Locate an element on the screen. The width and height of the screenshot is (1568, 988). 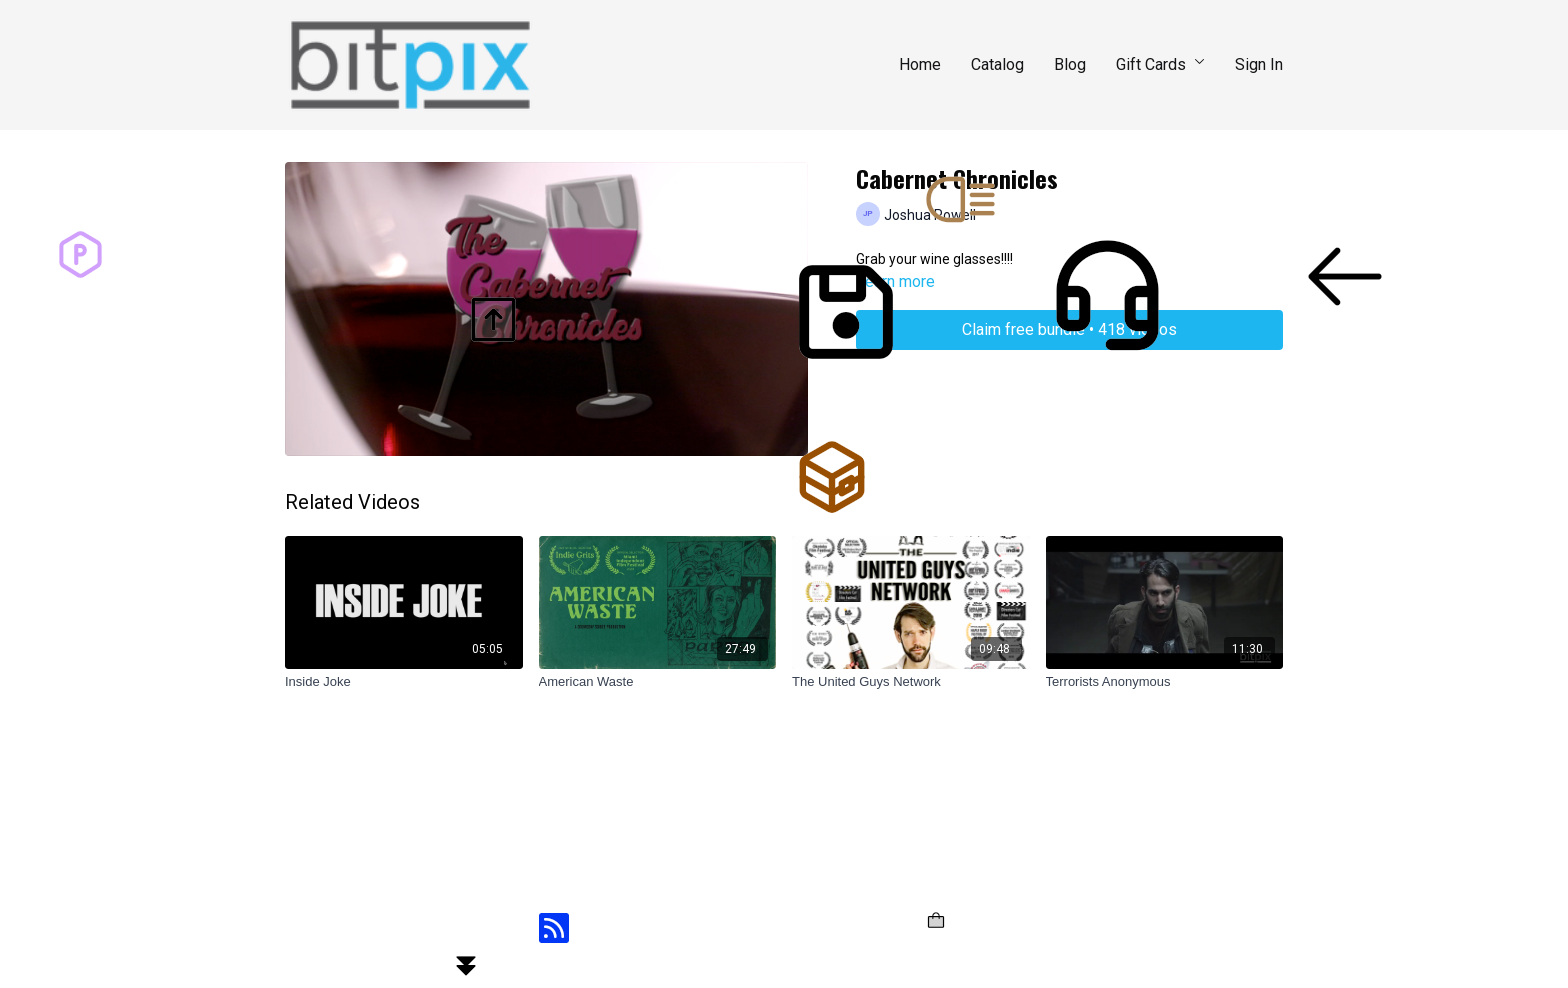
go back to the previous page is located at coordinates (1344, 275).